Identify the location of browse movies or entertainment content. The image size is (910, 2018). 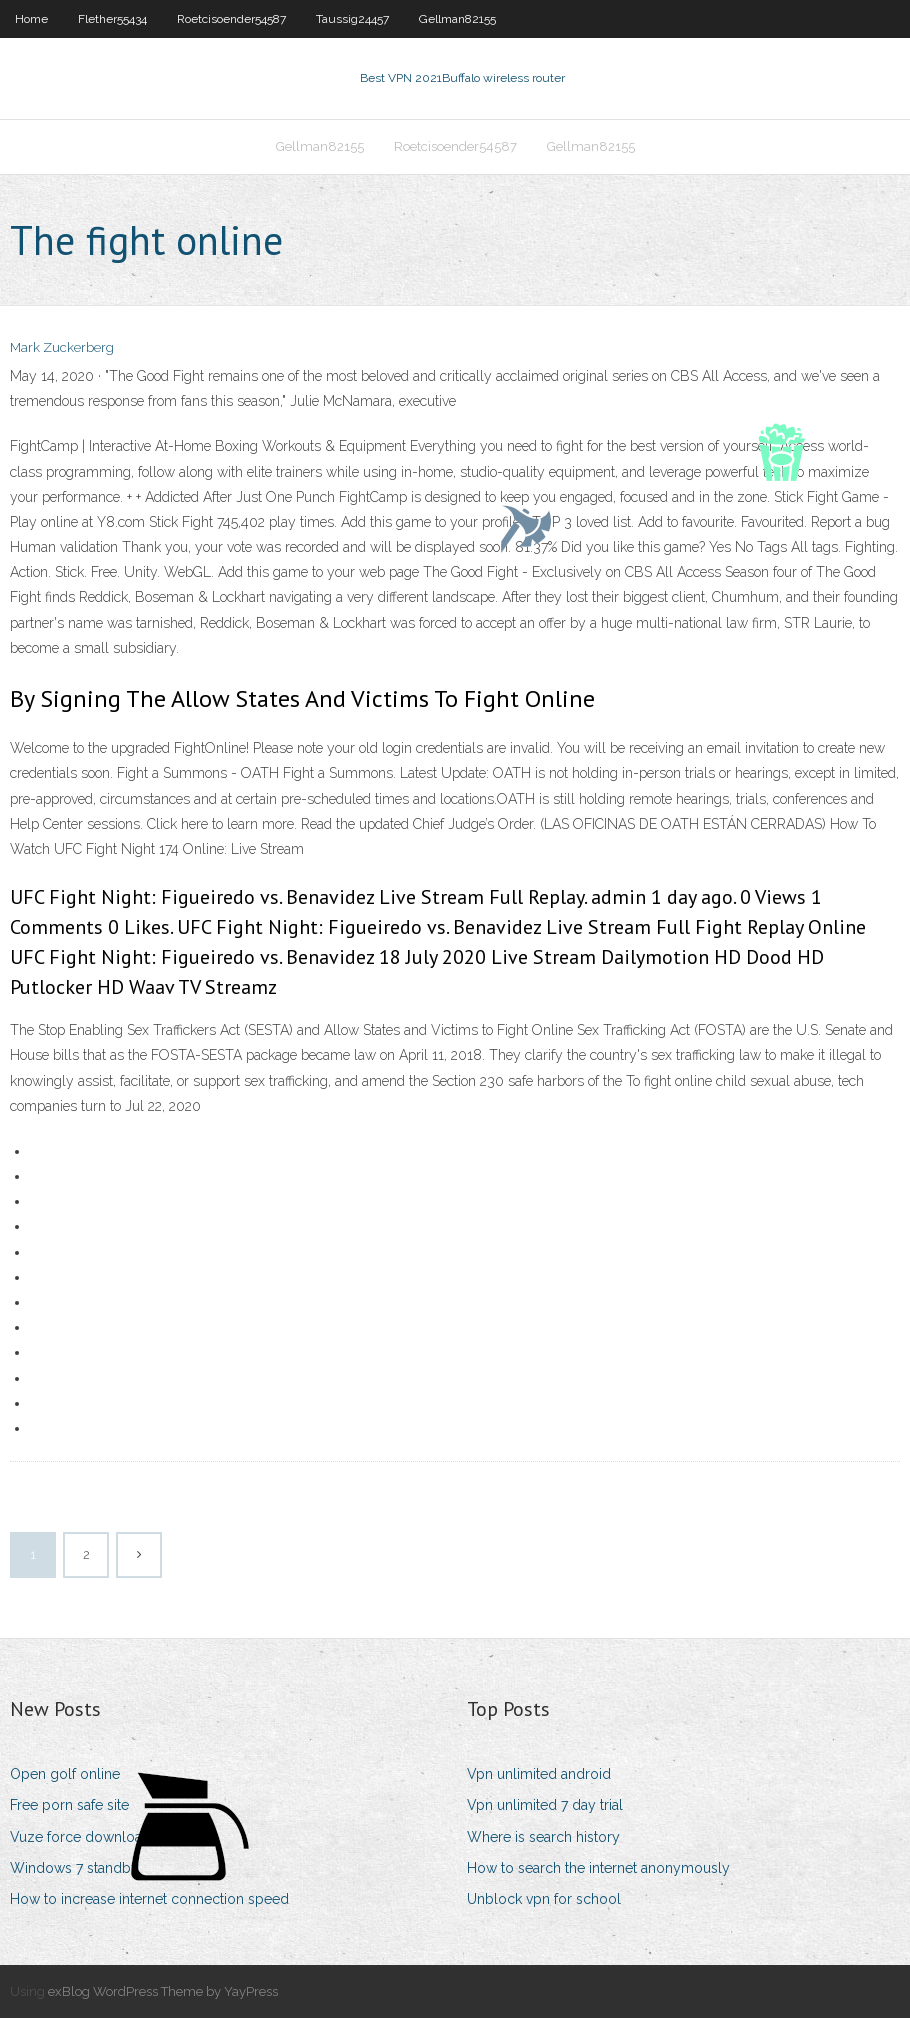
(781, 452).